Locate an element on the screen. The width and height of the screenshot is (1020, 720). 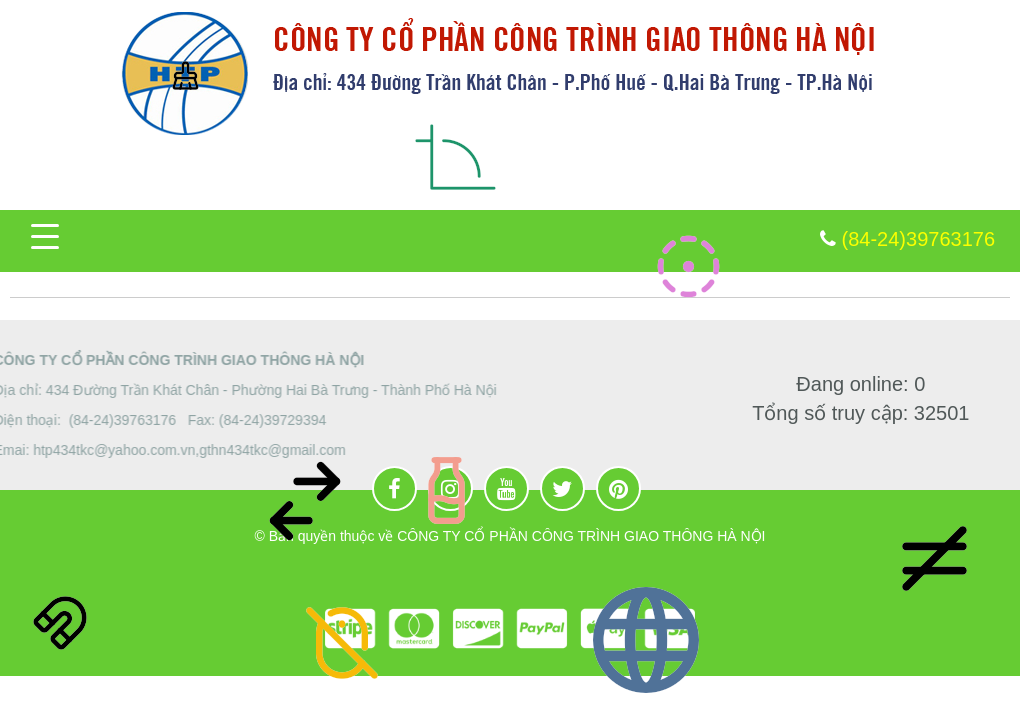
swap or exchange items is located at coordinates (305, 501).